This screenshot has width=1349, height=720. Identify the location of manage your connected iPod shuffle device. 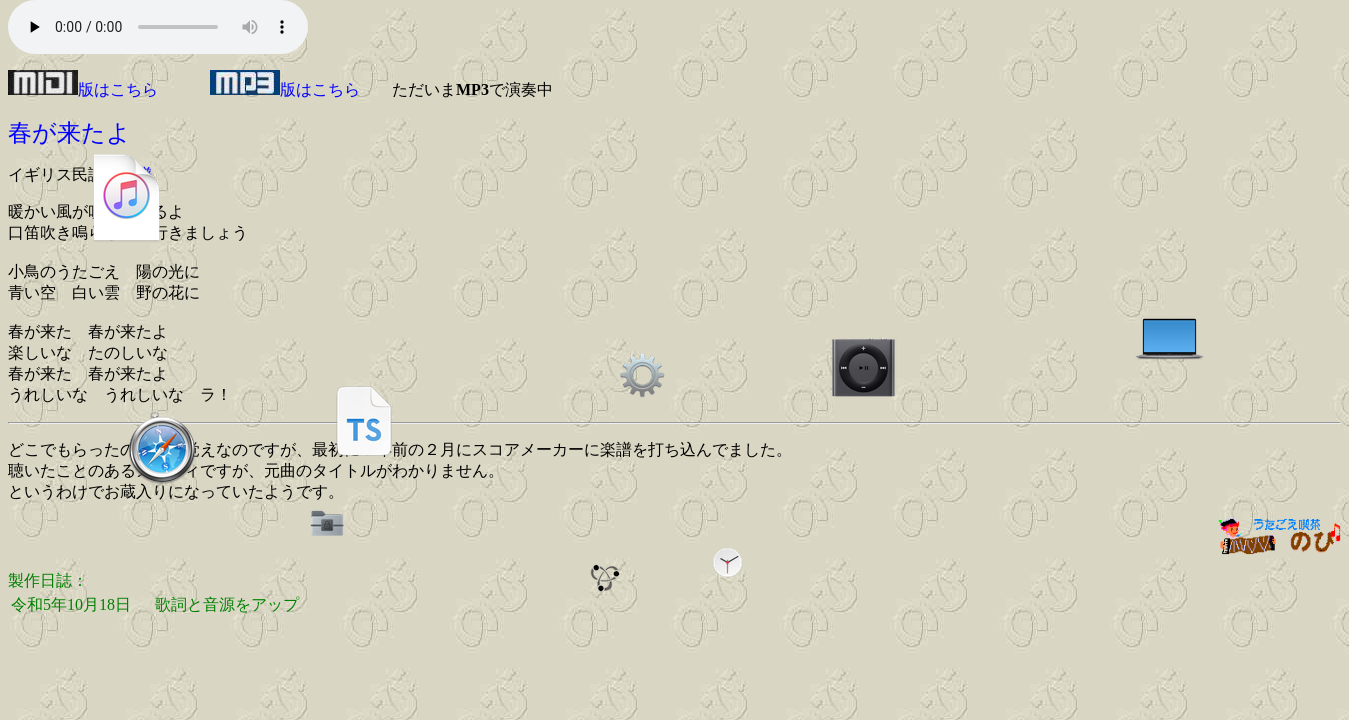
(863, 367).